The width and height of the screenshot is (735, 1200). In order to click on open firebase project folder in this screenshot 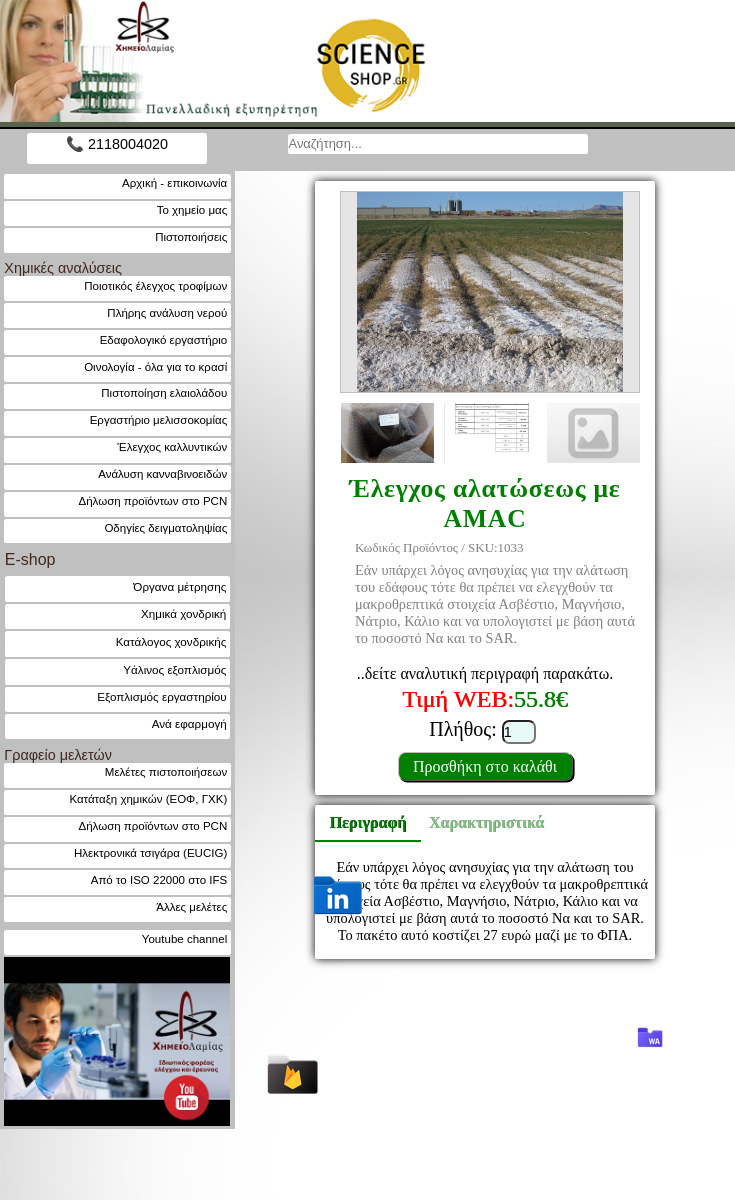, I will do `click(292, 1075)`.